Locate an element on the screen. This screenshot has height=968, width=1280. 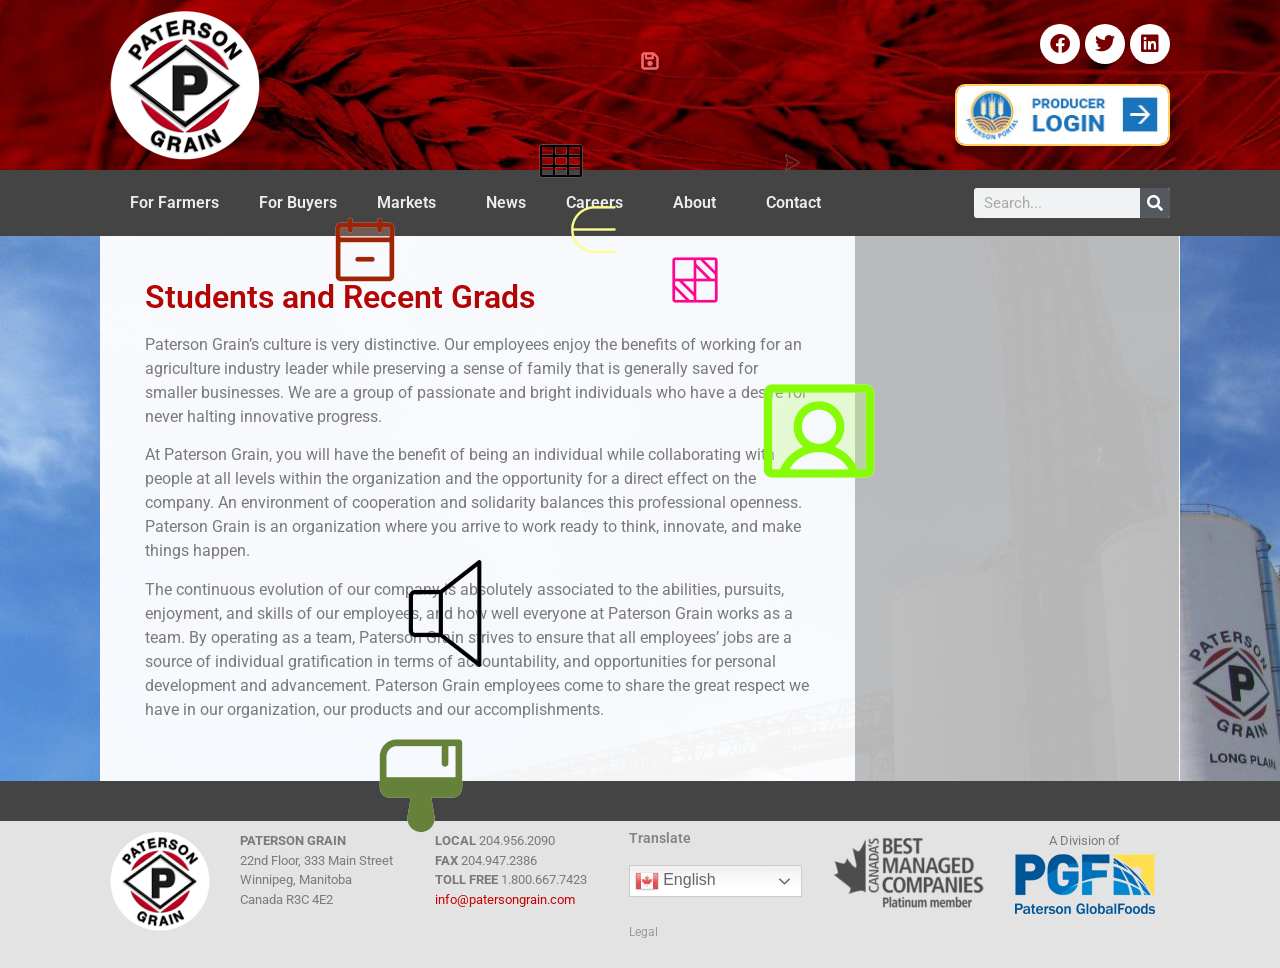
save current file or document is located at coordinates (650, 61).